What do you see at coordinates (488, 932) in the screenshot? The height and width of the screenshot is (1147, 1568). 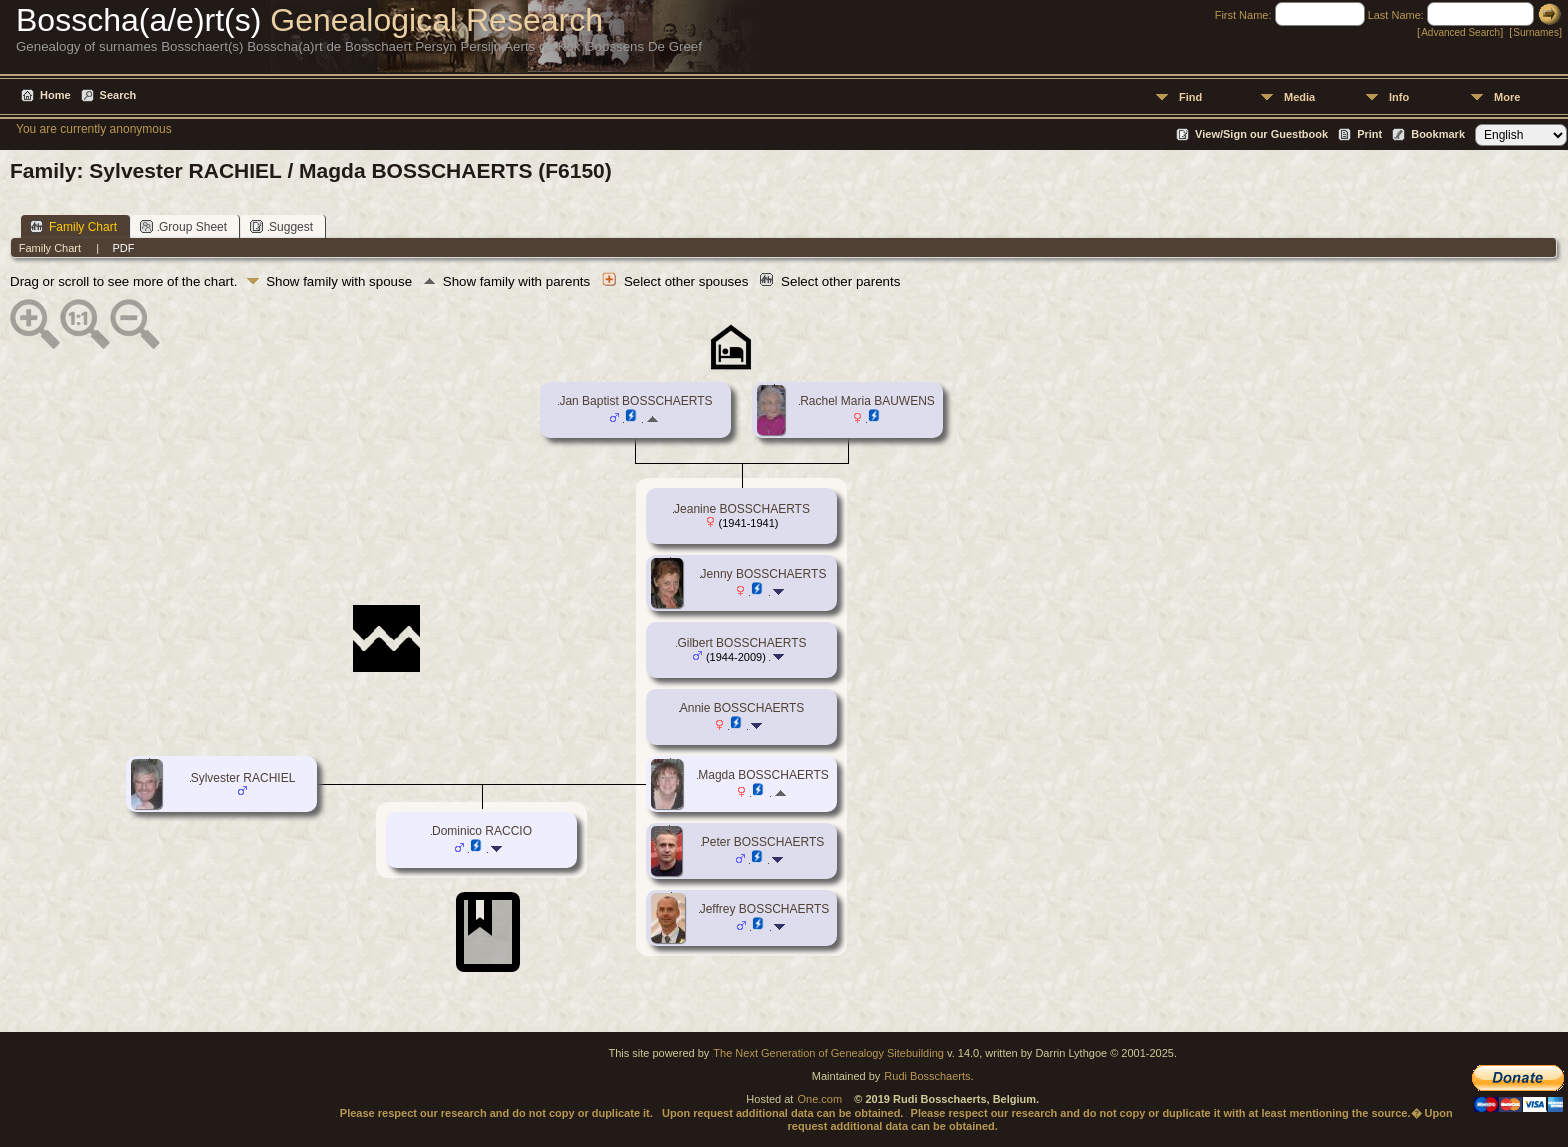 I see `open your library or reading list` at bounding box center [488, 932].